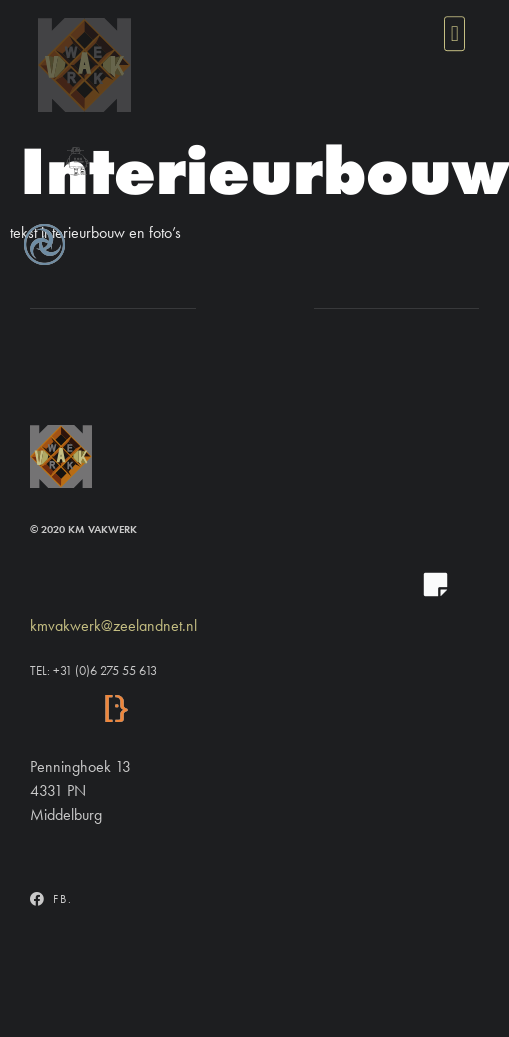 This screenshot has height=1037, width=509. Describe the element at coordinates (44, 244) in the screenshot. I see `open the Katana application` at that location.